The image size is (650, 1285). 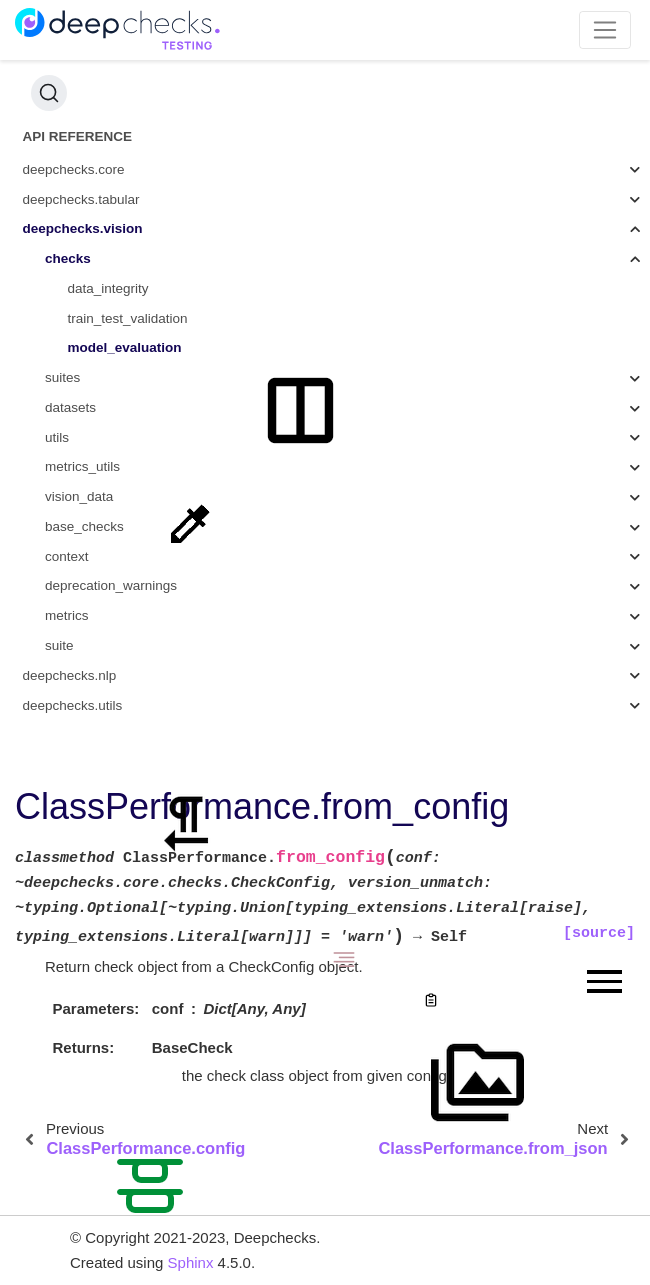 What do you see at coordinates (604, 981) in the screenshot?
I see `open navigation menu` at bounding box center [604, 981].